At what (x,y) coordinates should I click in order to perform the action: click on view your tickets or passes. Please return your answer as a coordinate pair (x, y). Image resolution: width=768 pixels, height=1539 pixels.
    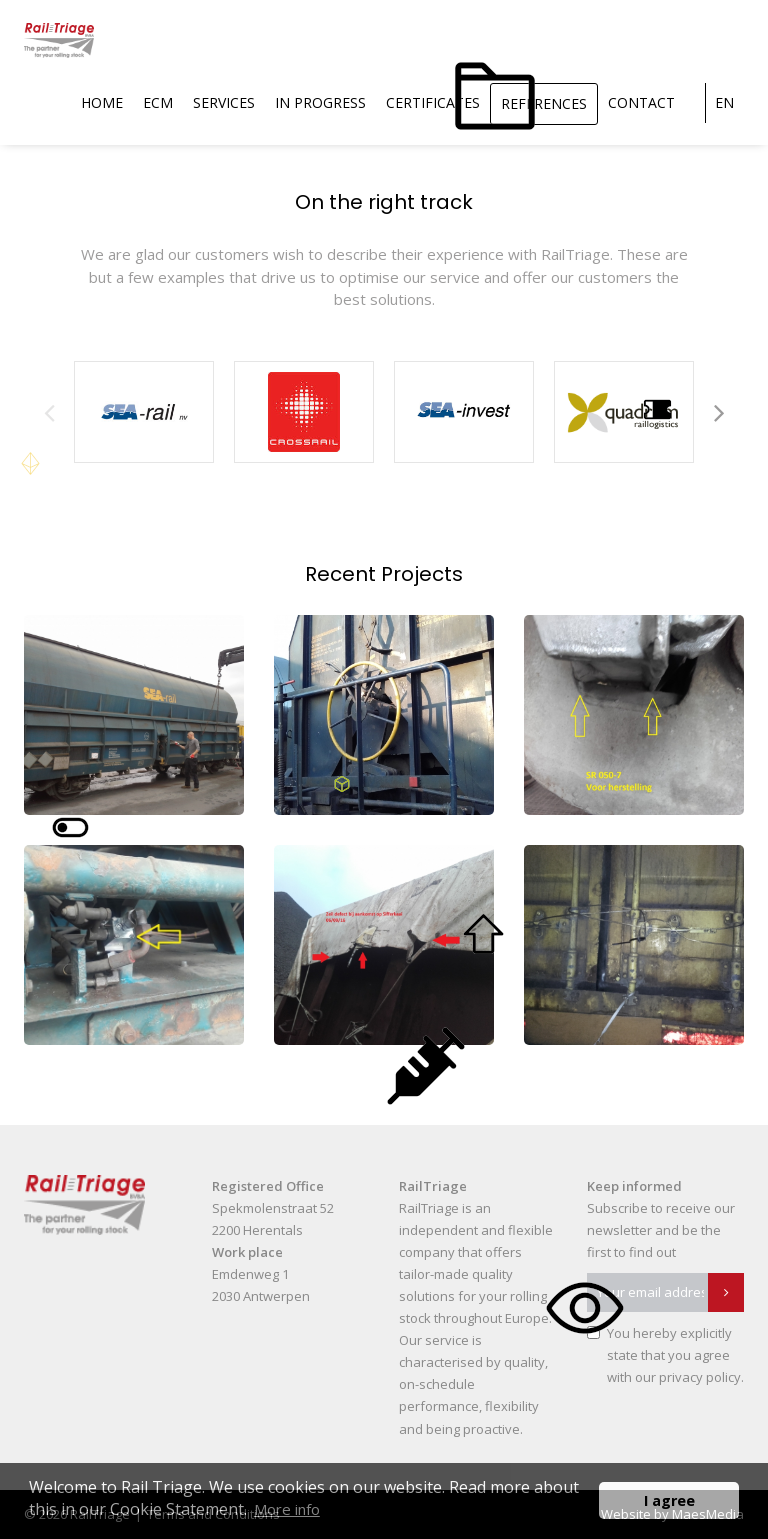
    Looking at the image, I should click on (657, 409).